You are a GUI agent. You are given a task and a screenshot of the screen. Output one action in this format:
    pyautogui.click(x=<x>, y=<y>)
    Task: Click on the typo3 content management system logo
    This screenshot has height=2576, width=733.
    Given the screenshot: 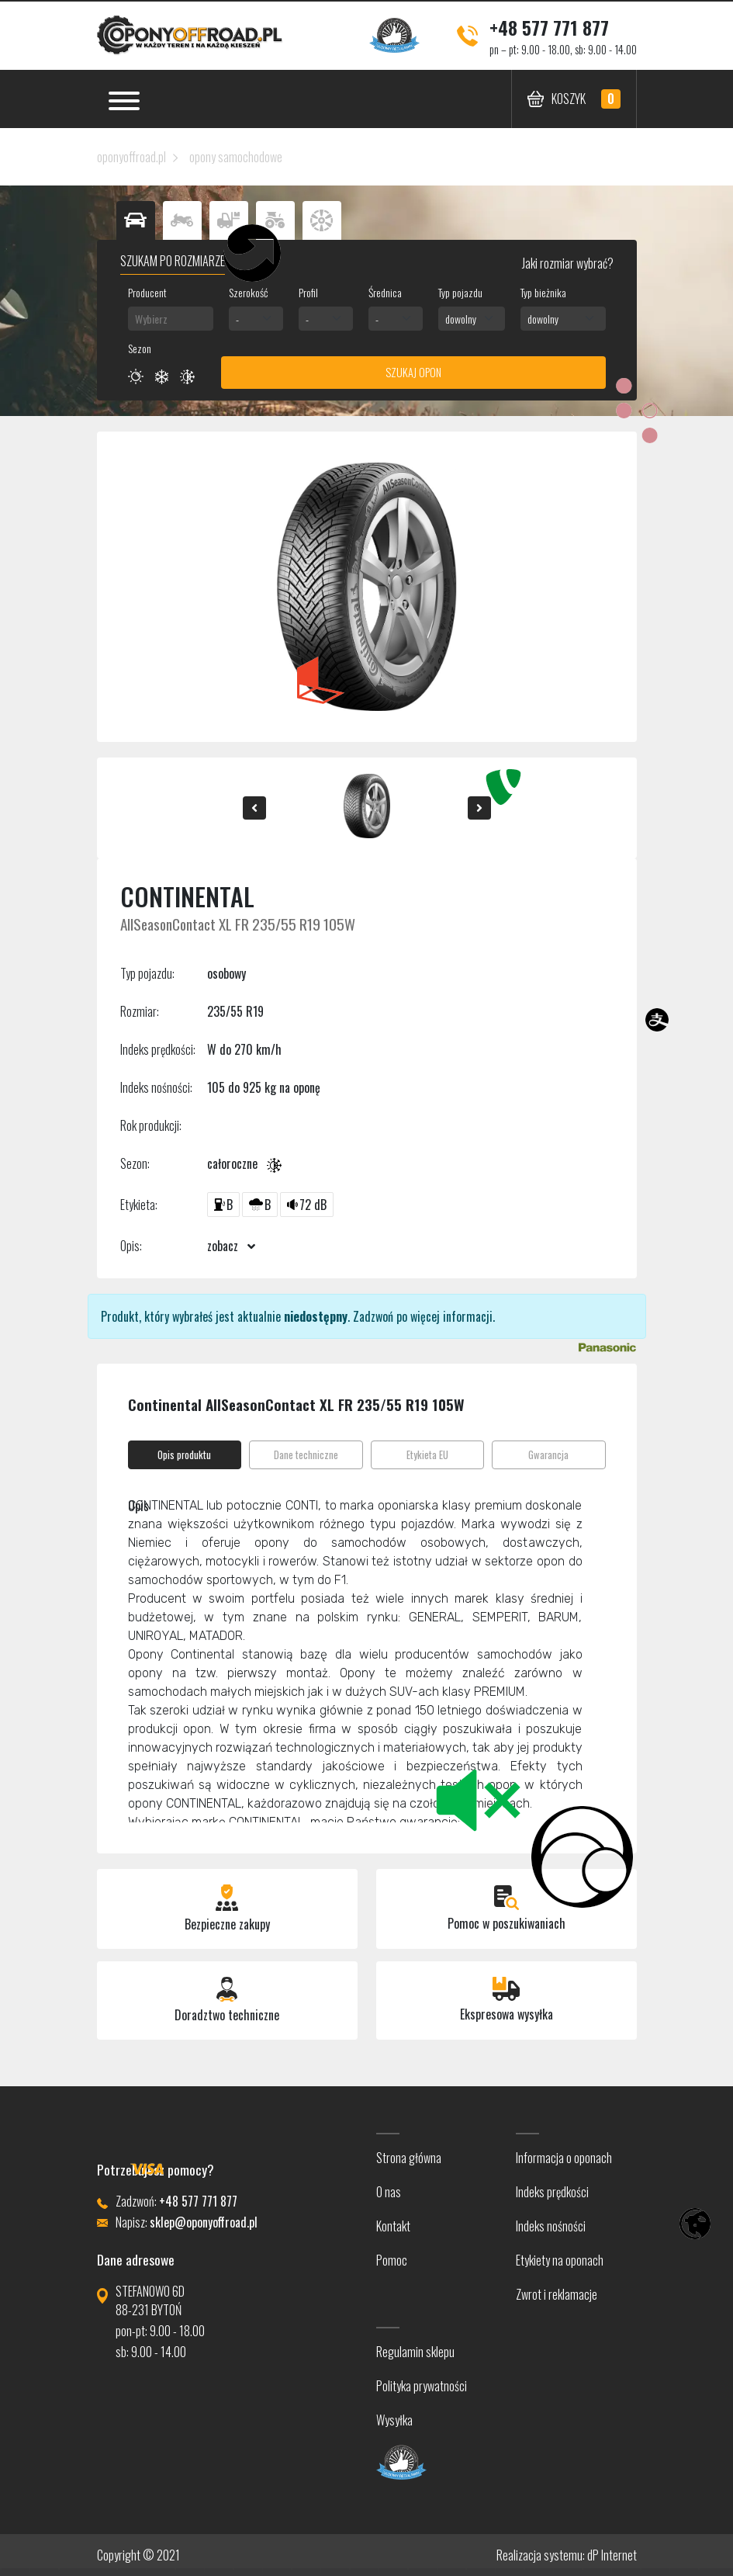 What is the action you would take?
    pyautogui.click(x=503, y=787)
    